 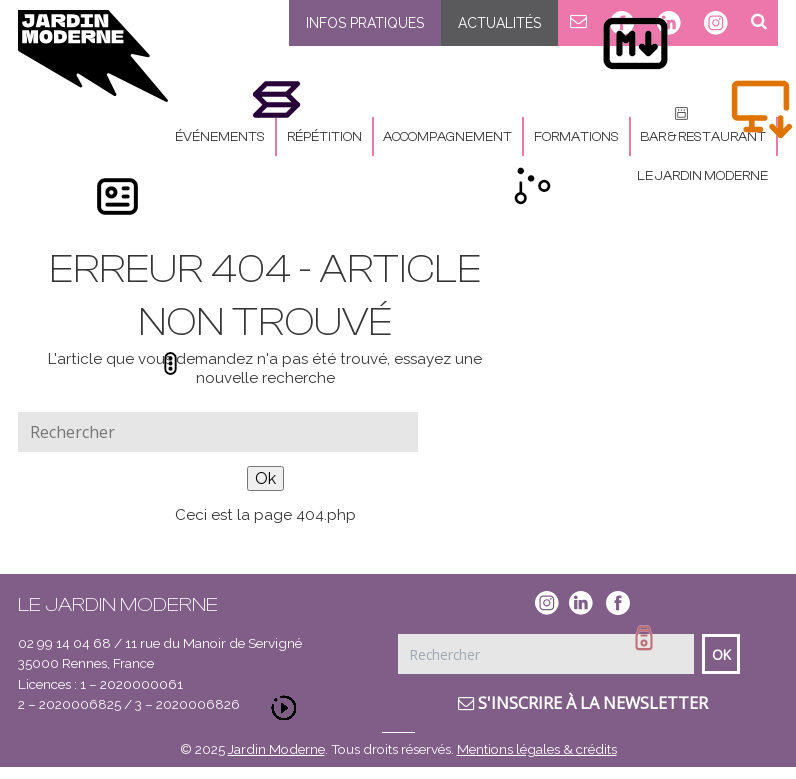 I want to click on download to desktop computer, so click(x=760, y=106).